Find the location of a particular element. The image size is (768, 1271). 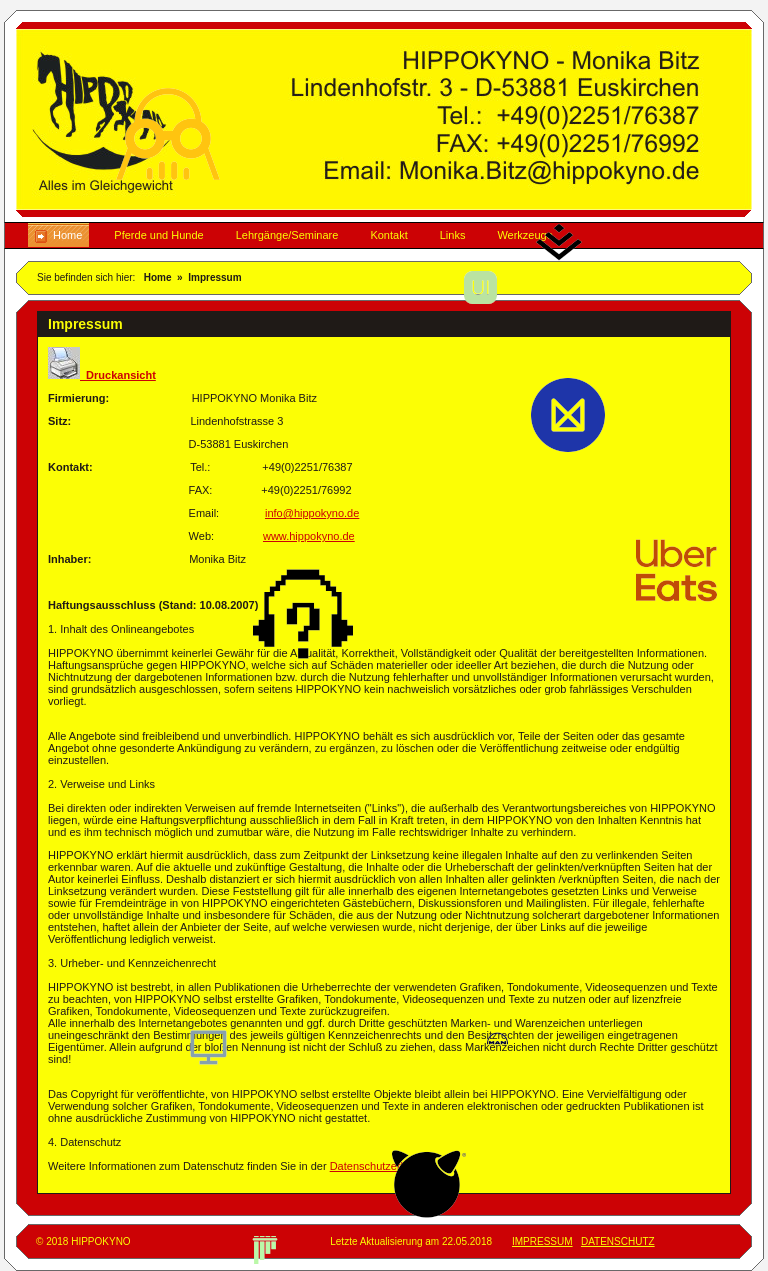

FreeBSD operating system logo is located at coordinates (429, 1184).